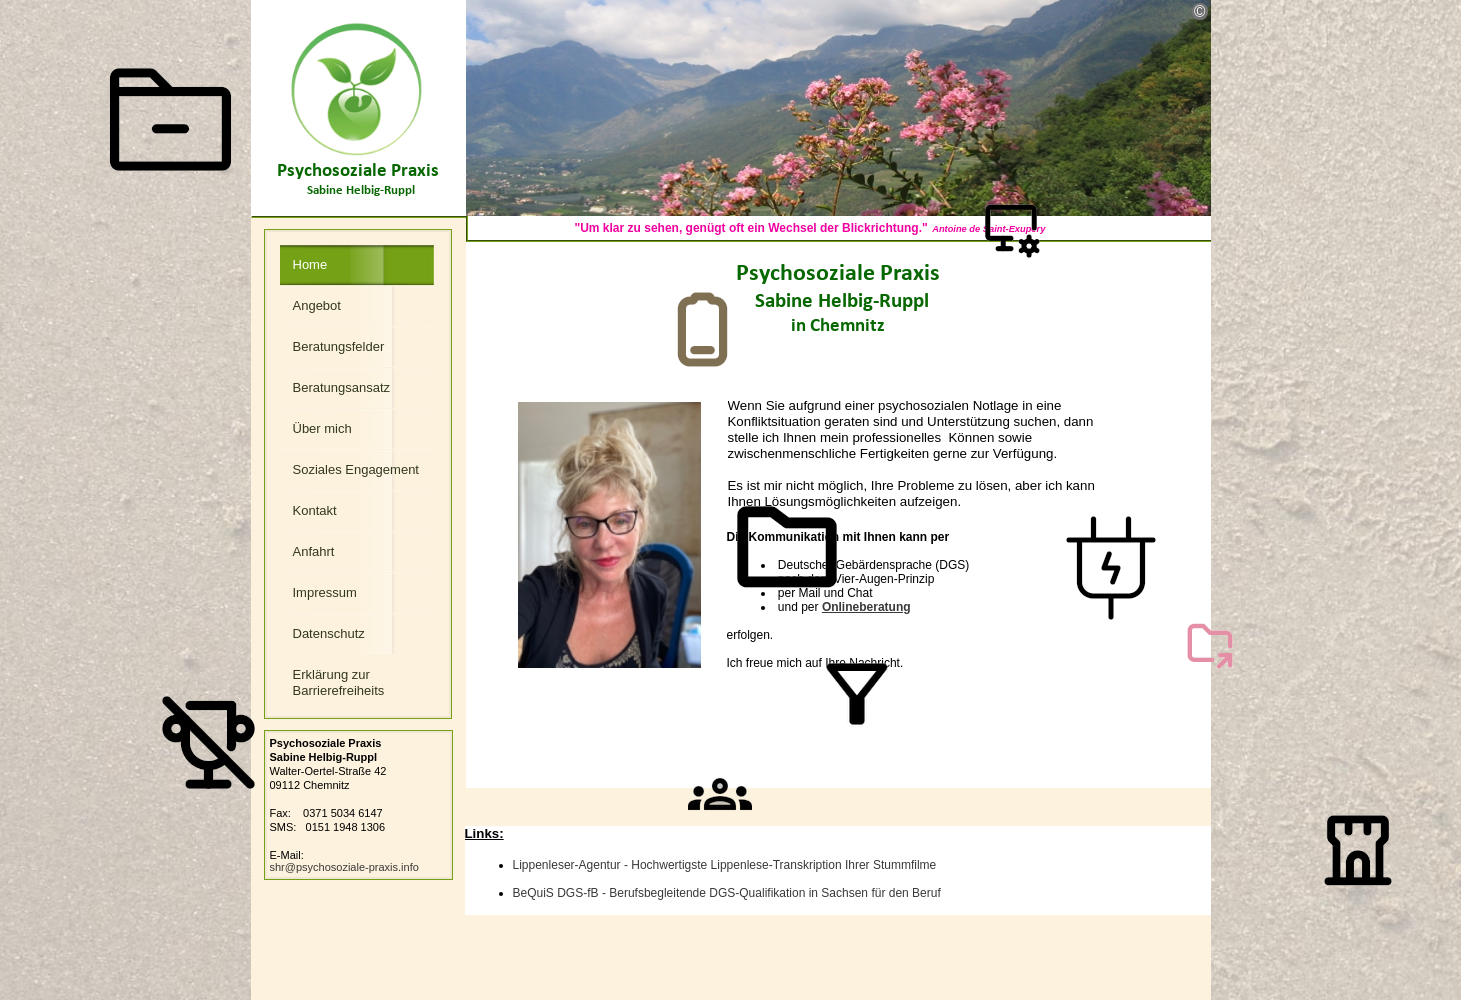  What do you see at coordinates (720, 794) in the screenshot?
I see `view or manage groups` at bounding box center [720, 794].